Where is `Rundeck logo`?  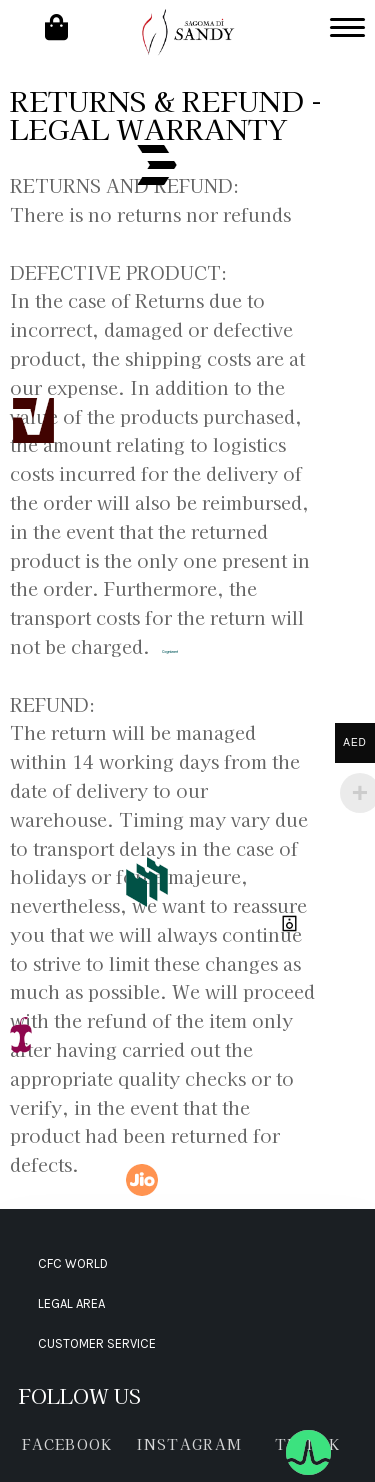
Rundeck logo is located at coordinates (157, 165).